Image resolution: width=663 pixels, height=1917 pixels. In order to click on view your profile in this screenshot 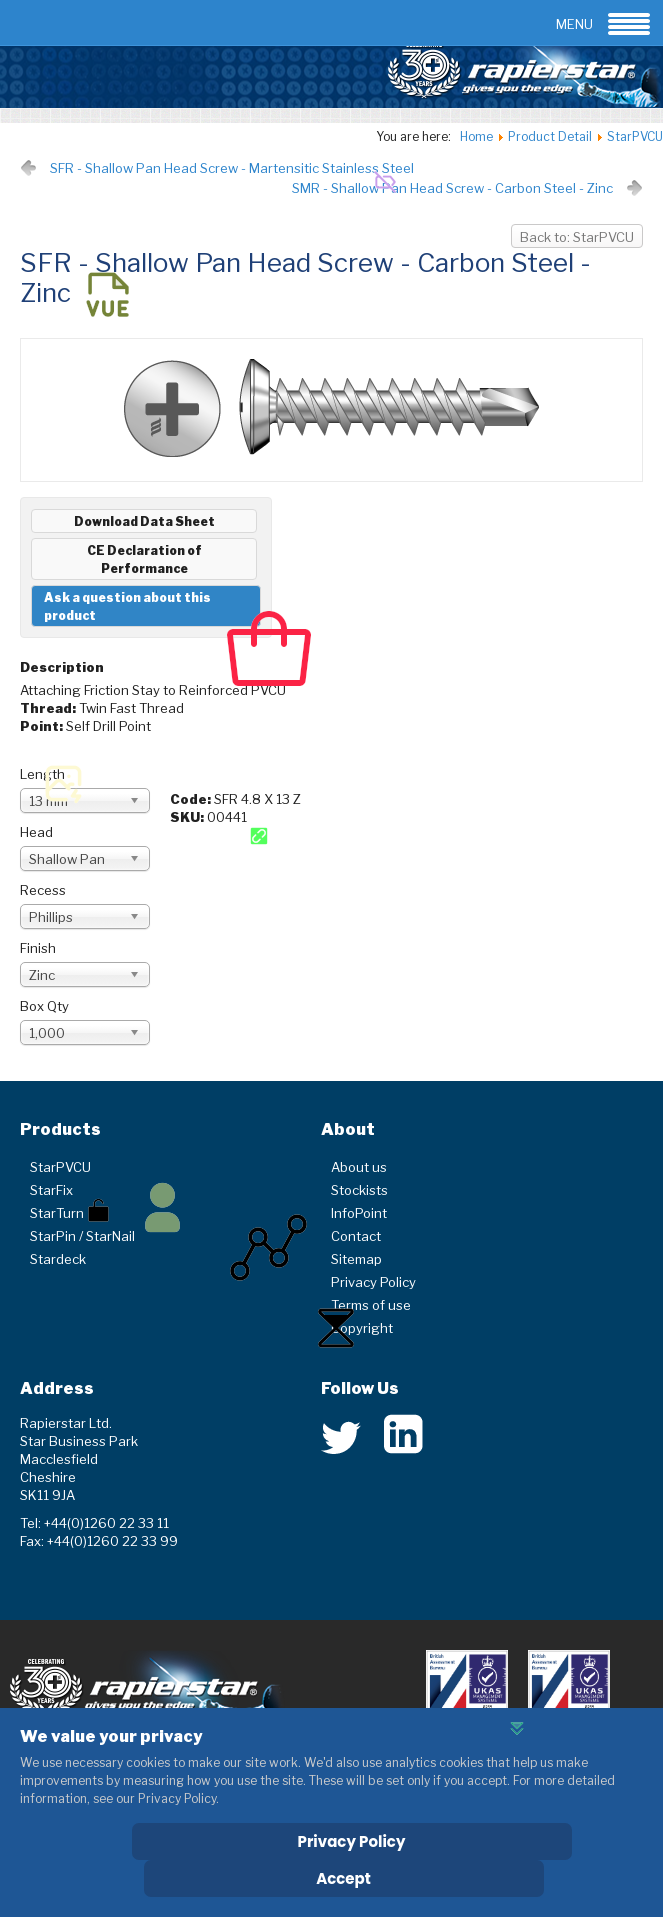, I will do `click(162, 1207)`.